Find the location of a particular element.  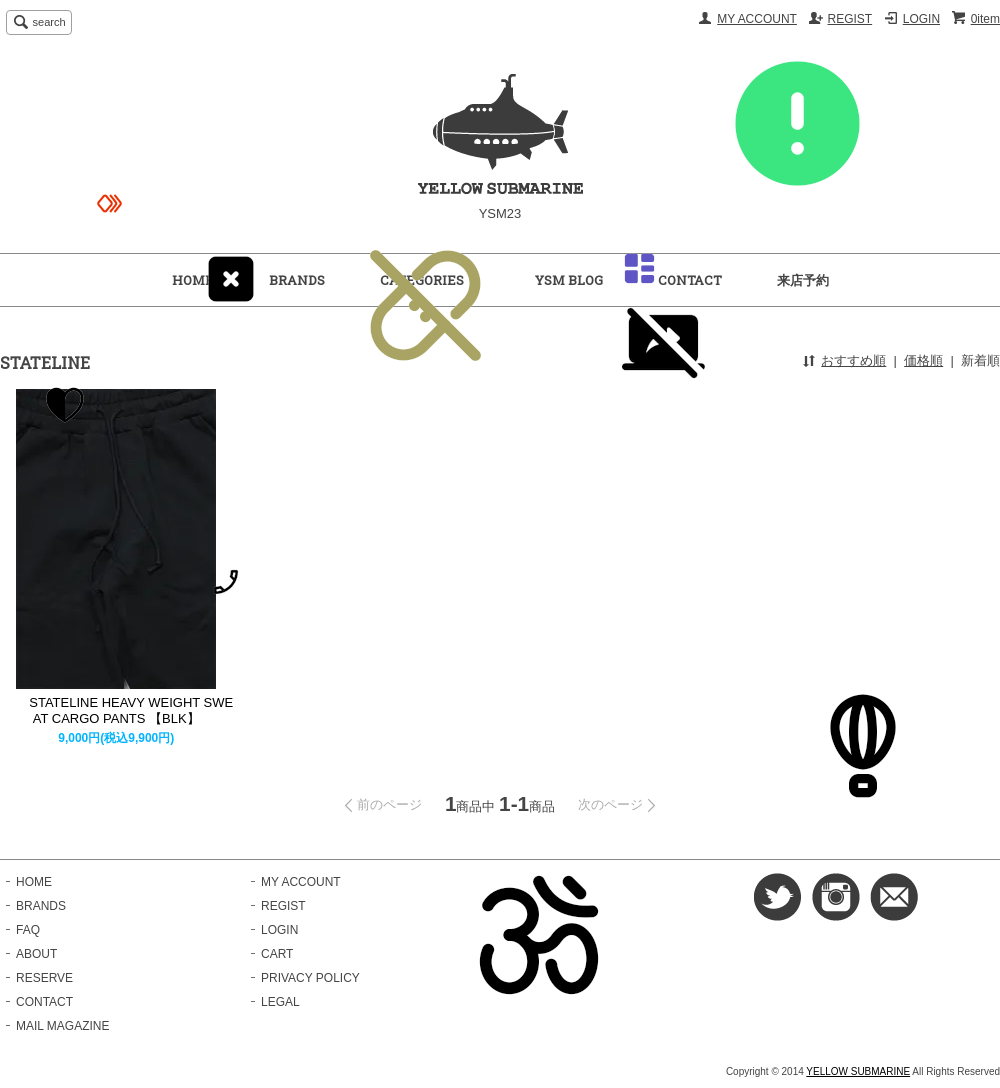

close or dismiss a modal window is located at coordinates (231, 279).